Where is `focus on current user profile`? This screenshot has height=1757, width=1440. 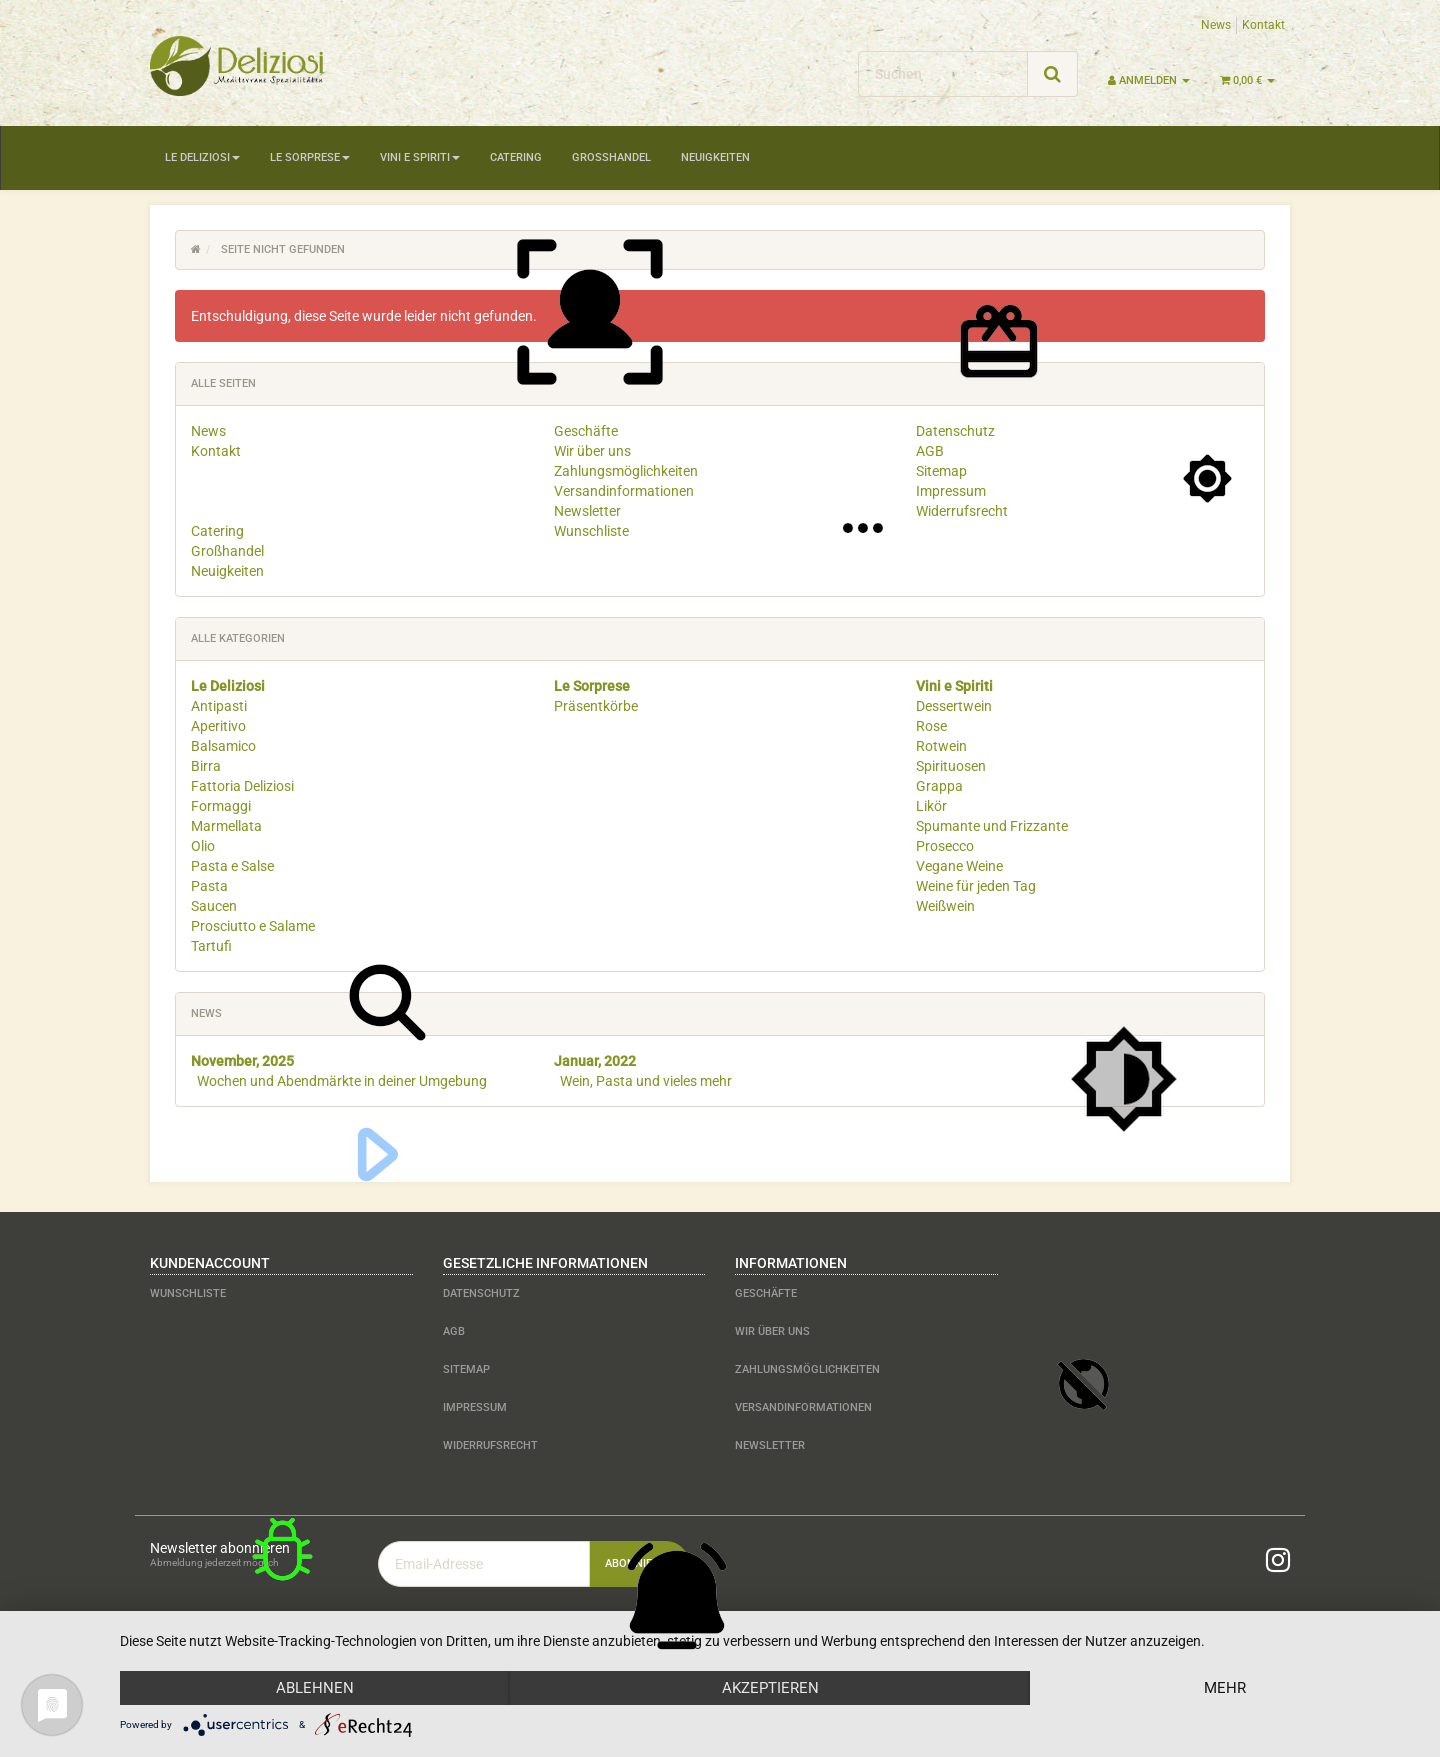 focus on current user profile is located at coordinates (590, 312).